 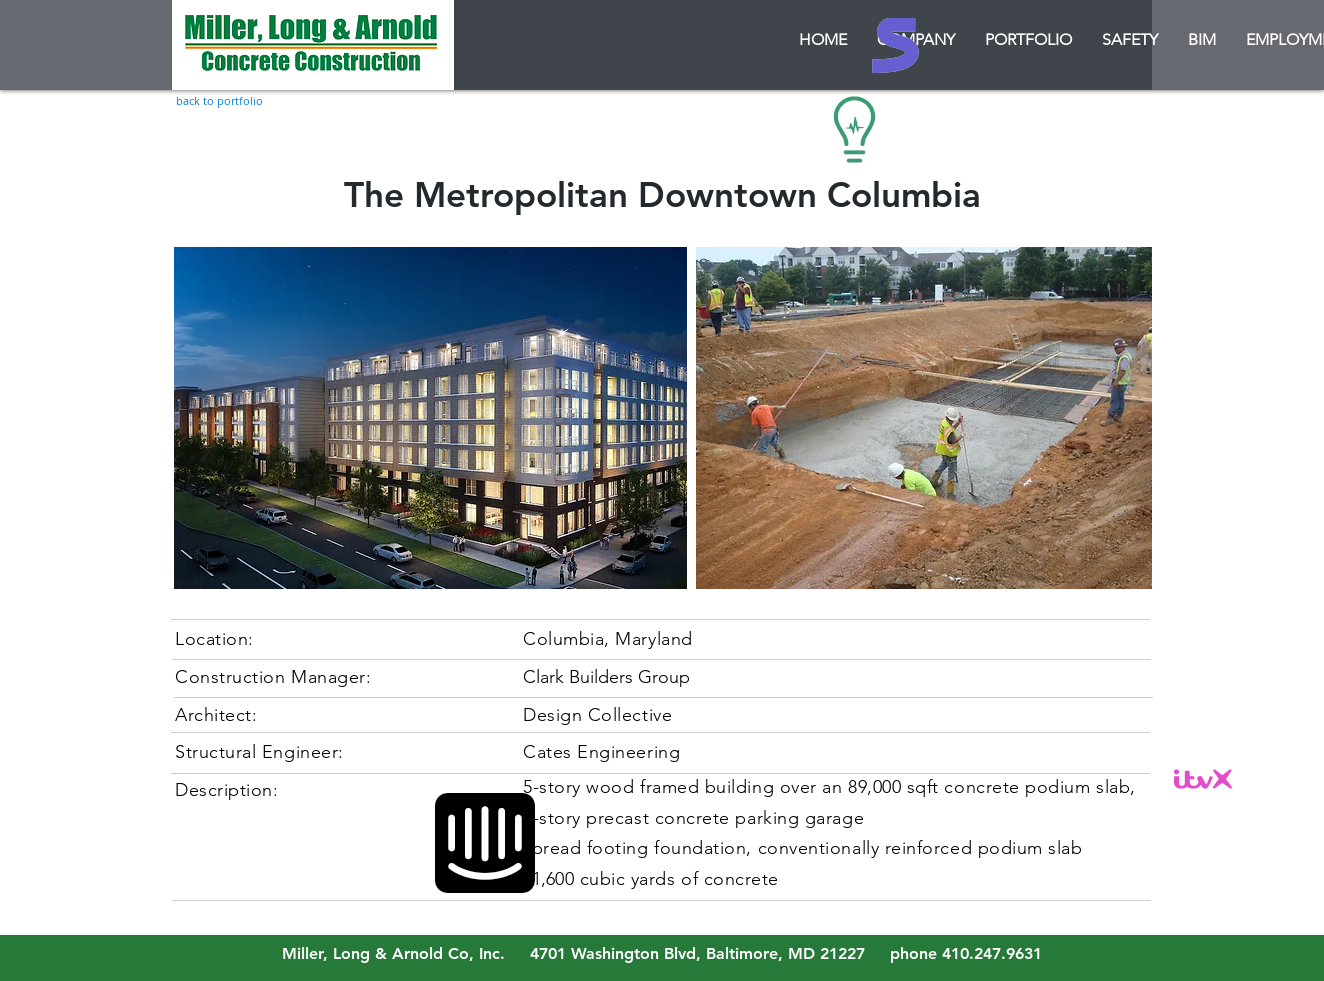 What do you see at coordinates (854, 129) in the screenshot?
I see `medapps healthcare technology logo` at bounding box center [854, 129].